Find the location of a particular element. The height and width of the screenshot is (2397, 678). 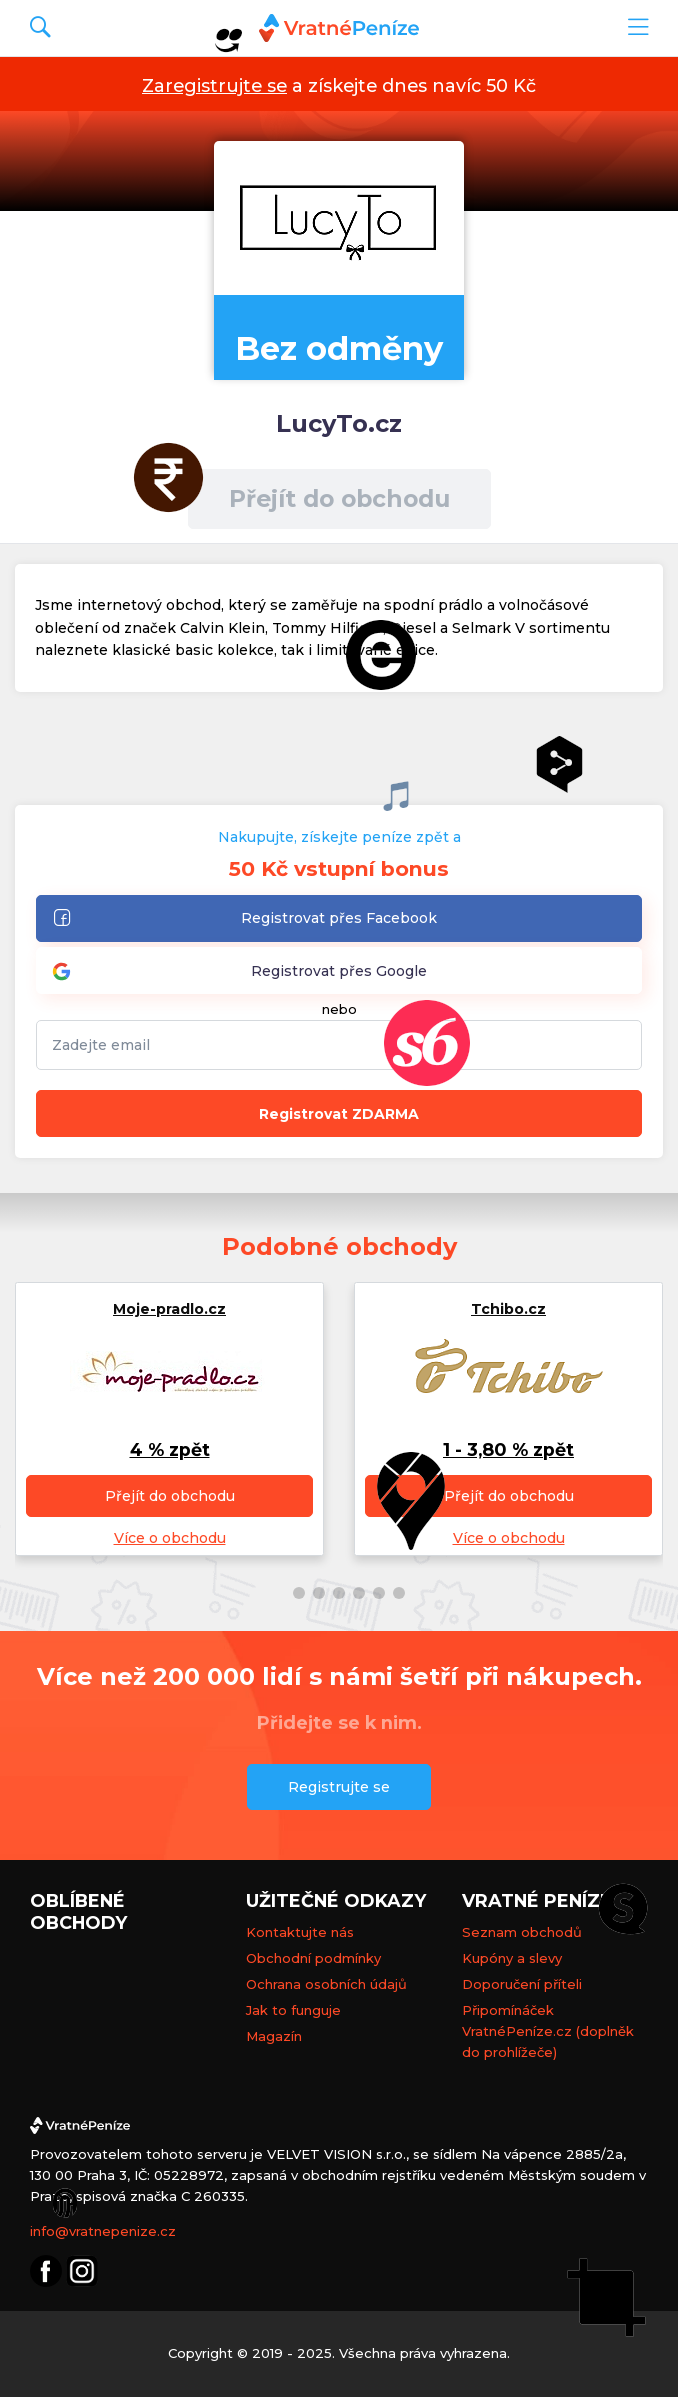

visit Society6 website or app is located at coordinates (427, 1043).